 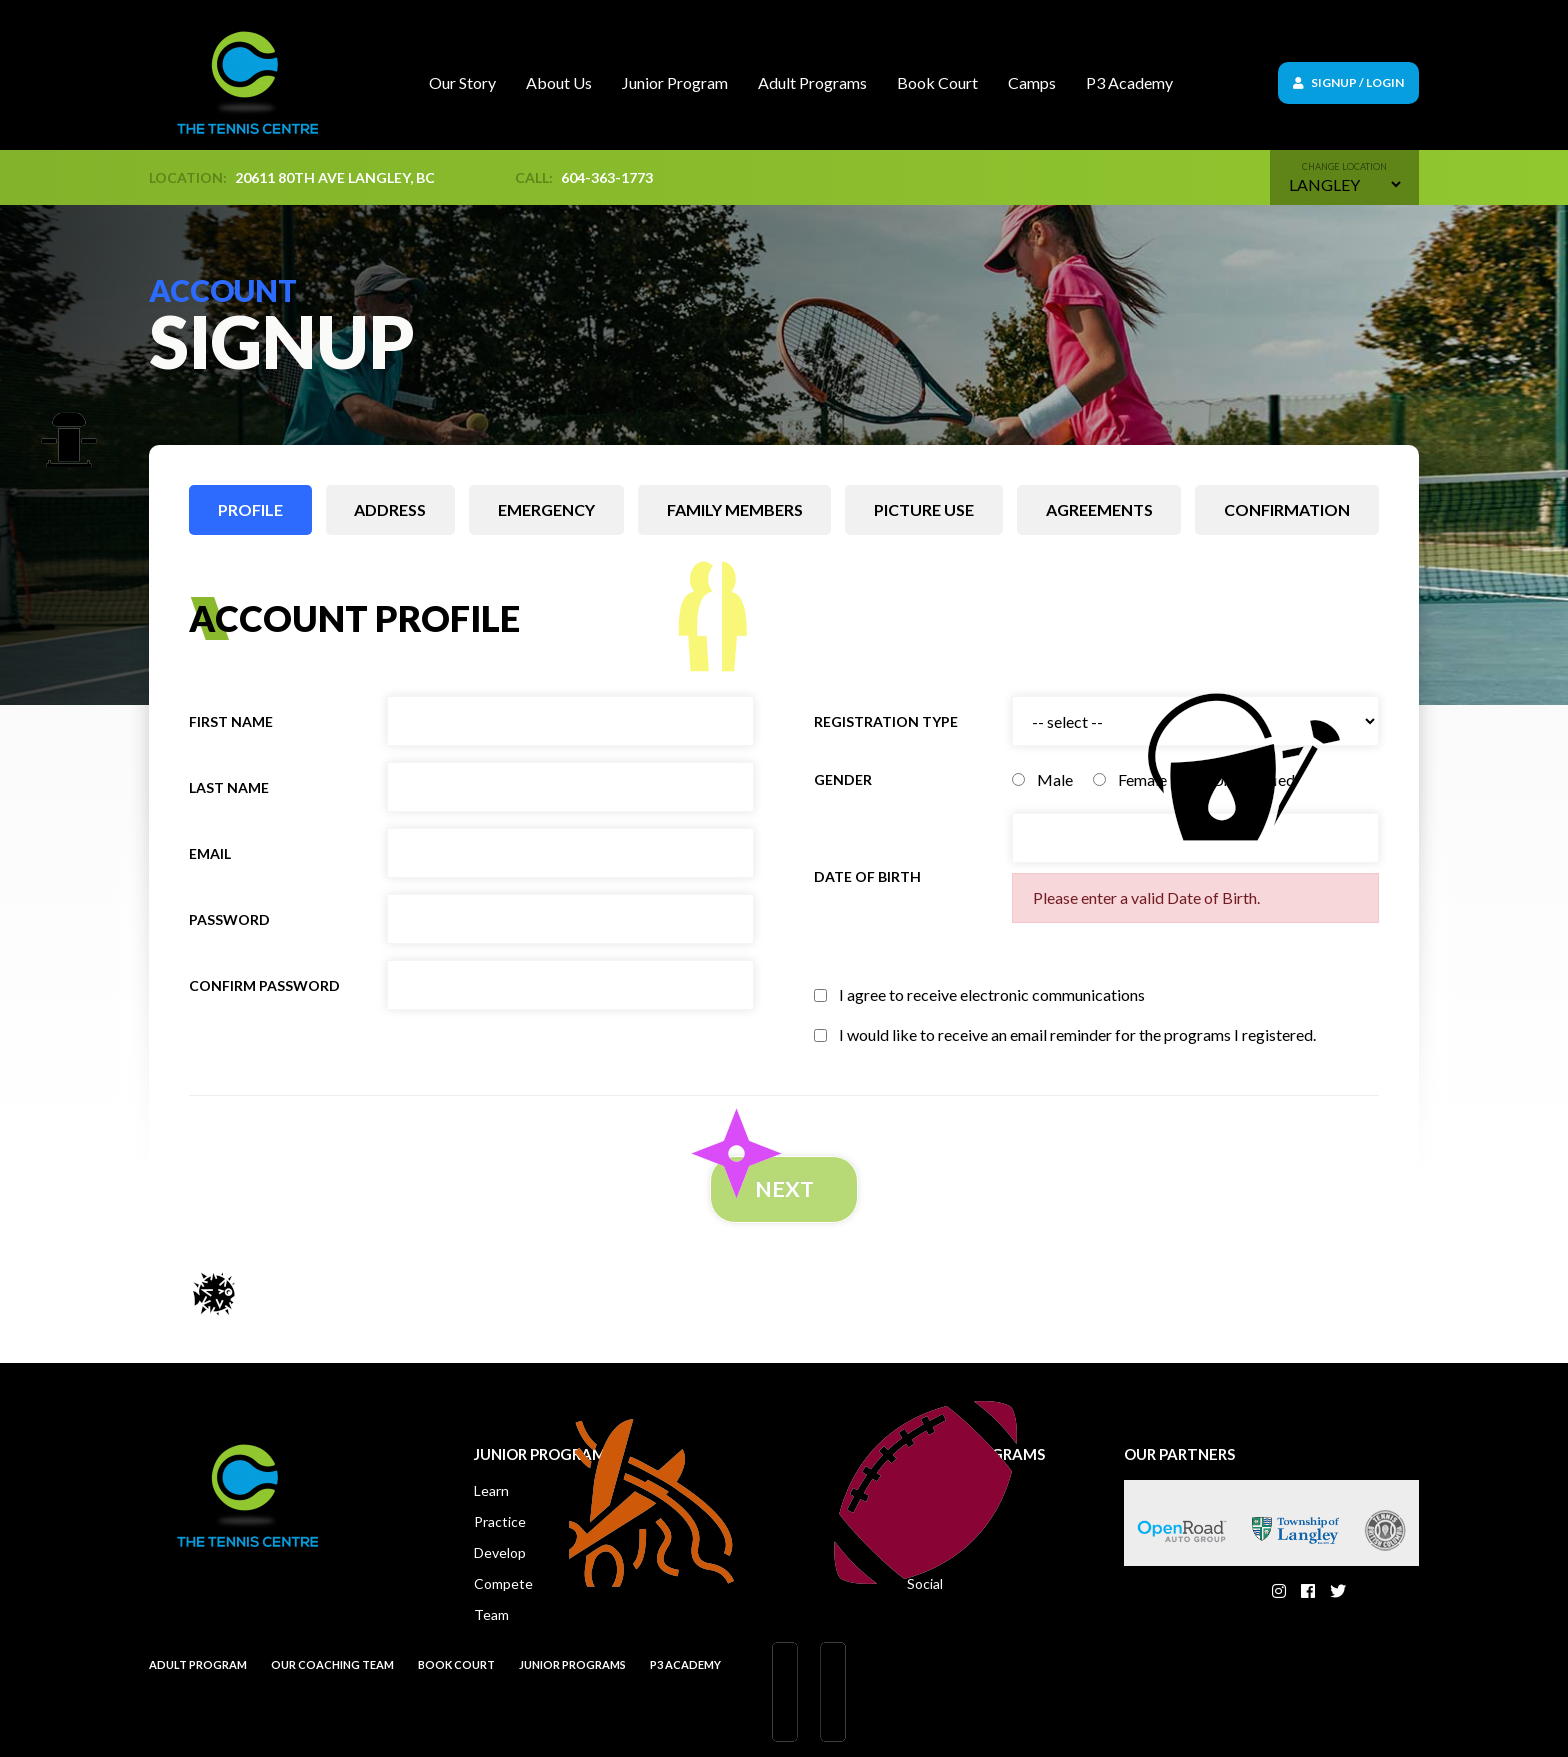 I want to click on throwing star weapon in a game inventory, so click(x=736, y=1153).